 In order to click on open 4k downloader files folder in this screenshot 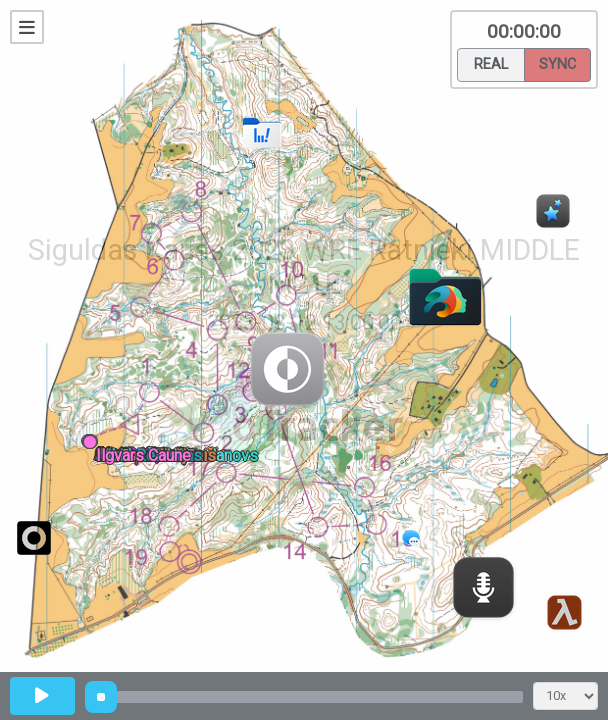, I will do `click(262, 134)`.